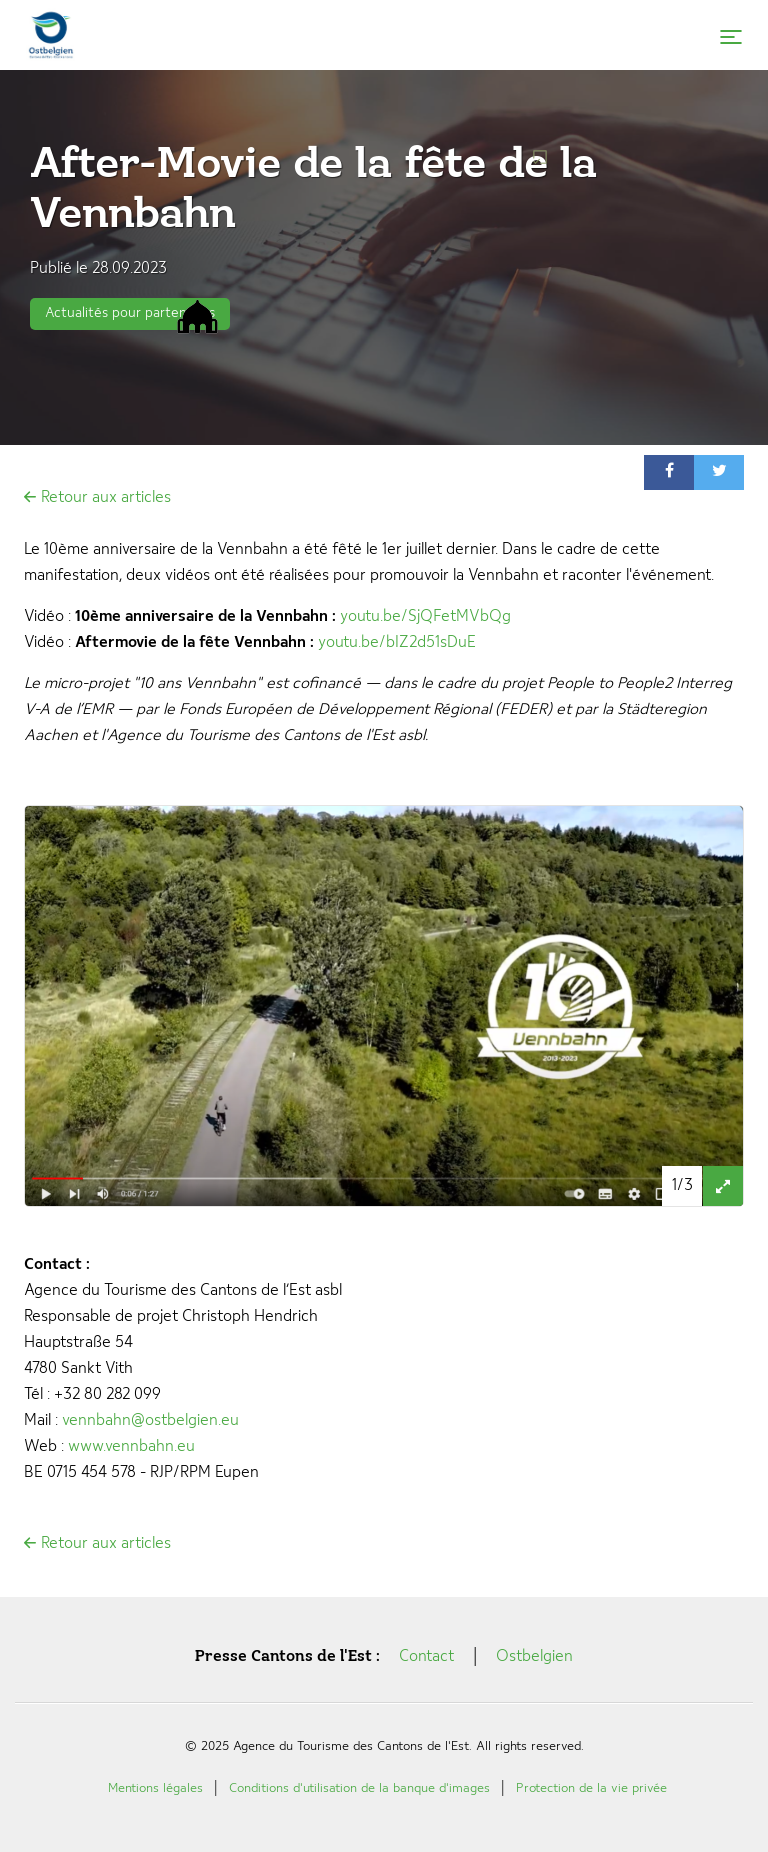 Image resolution: width=768 pixels, height=1852 pixels. I want to click on find nearby mosques, so click(197, 318).